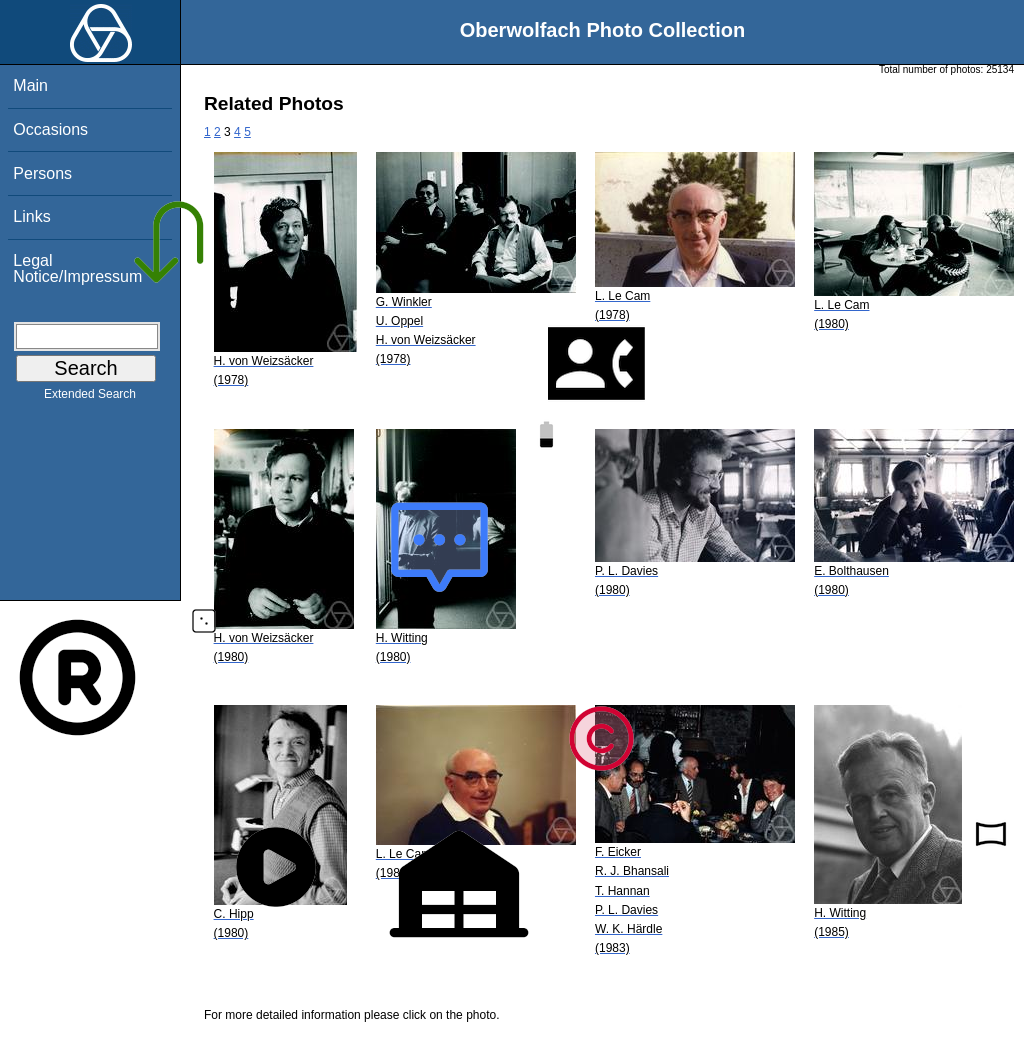 Image resolution: width=1024 pixels, height=1045 pixels. I want to click on play media or video content, so click(276, 867).